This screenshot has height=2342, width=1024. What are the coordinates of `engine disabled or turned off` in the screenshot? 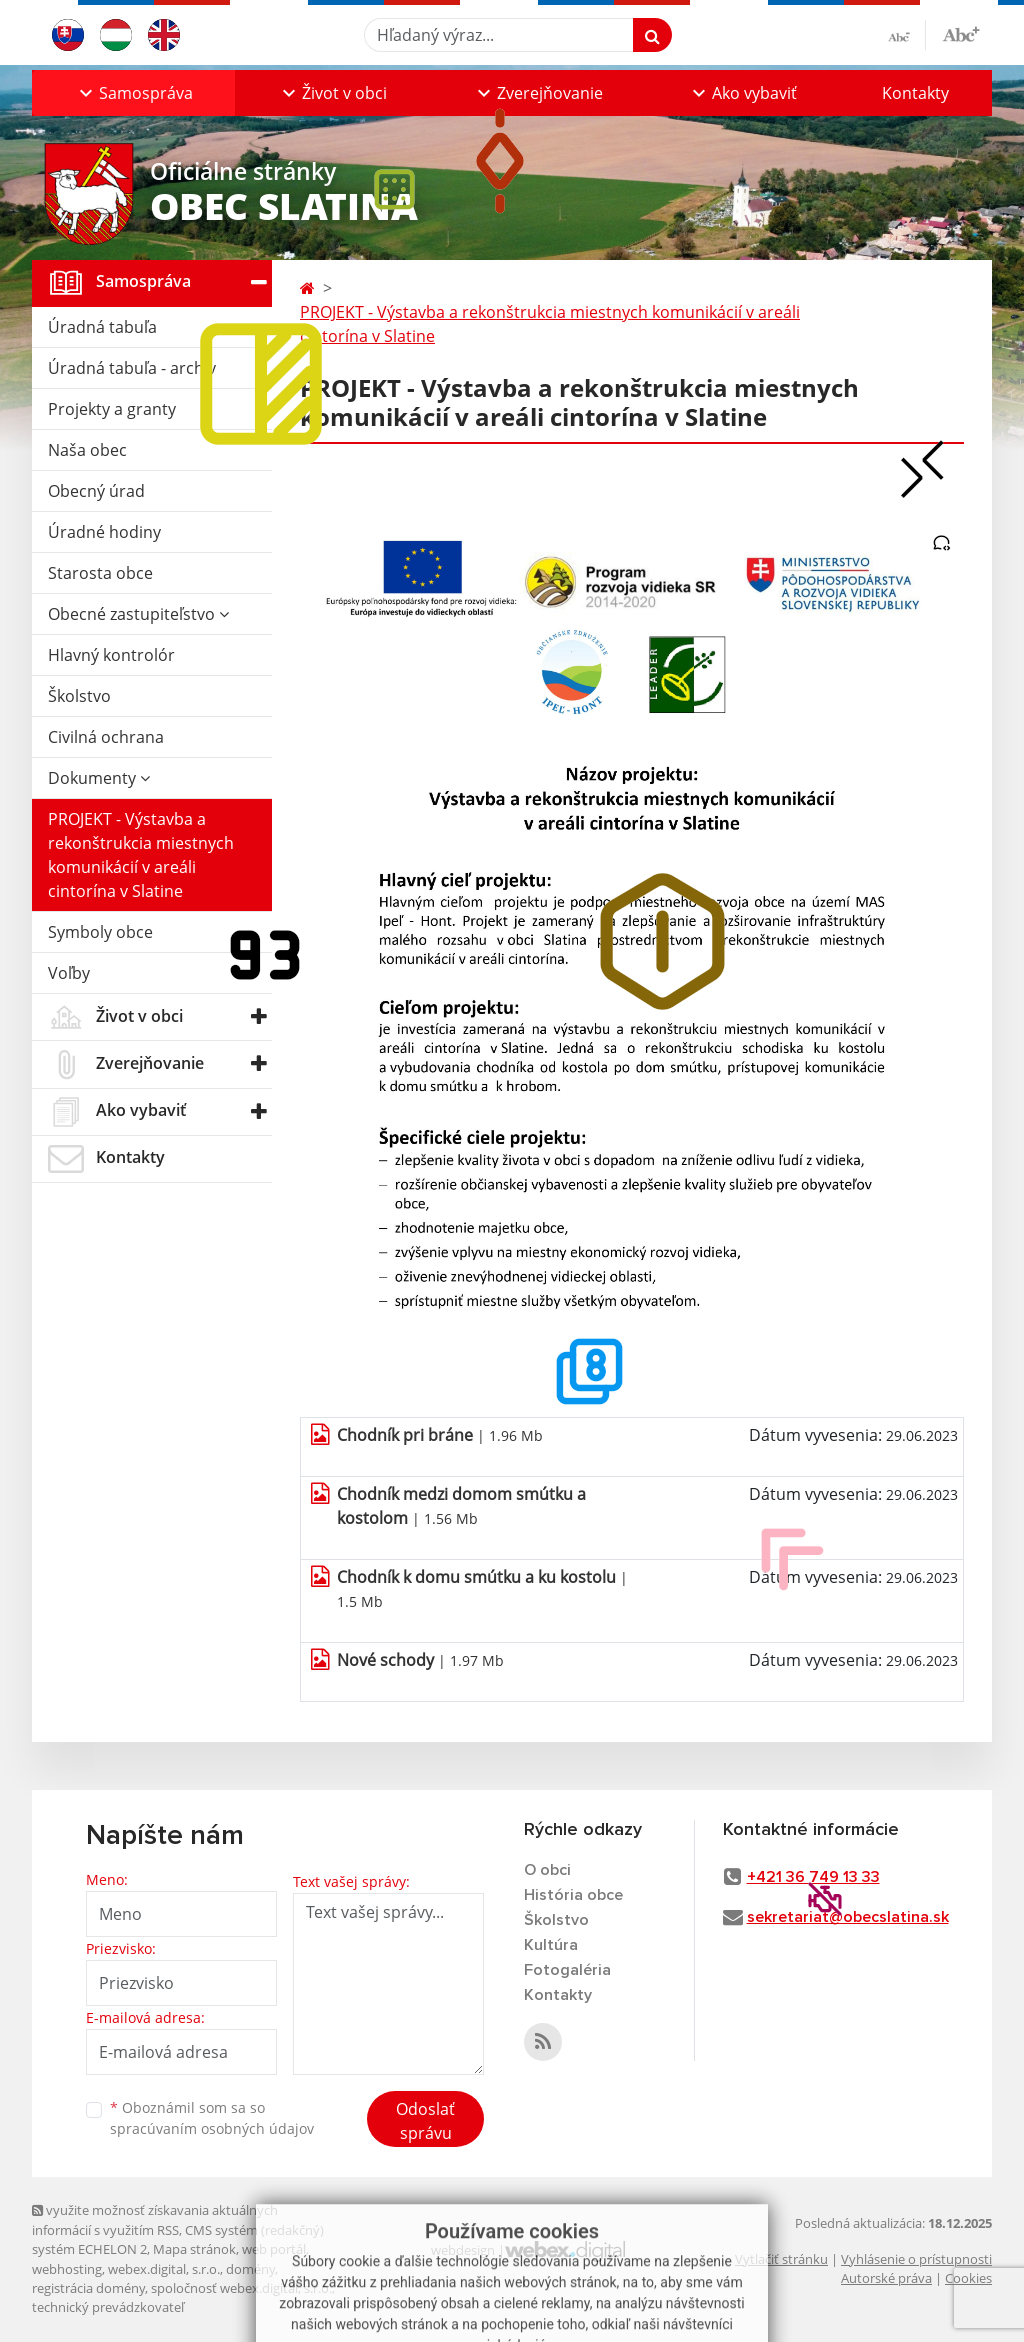 It's located at (825, 1899).